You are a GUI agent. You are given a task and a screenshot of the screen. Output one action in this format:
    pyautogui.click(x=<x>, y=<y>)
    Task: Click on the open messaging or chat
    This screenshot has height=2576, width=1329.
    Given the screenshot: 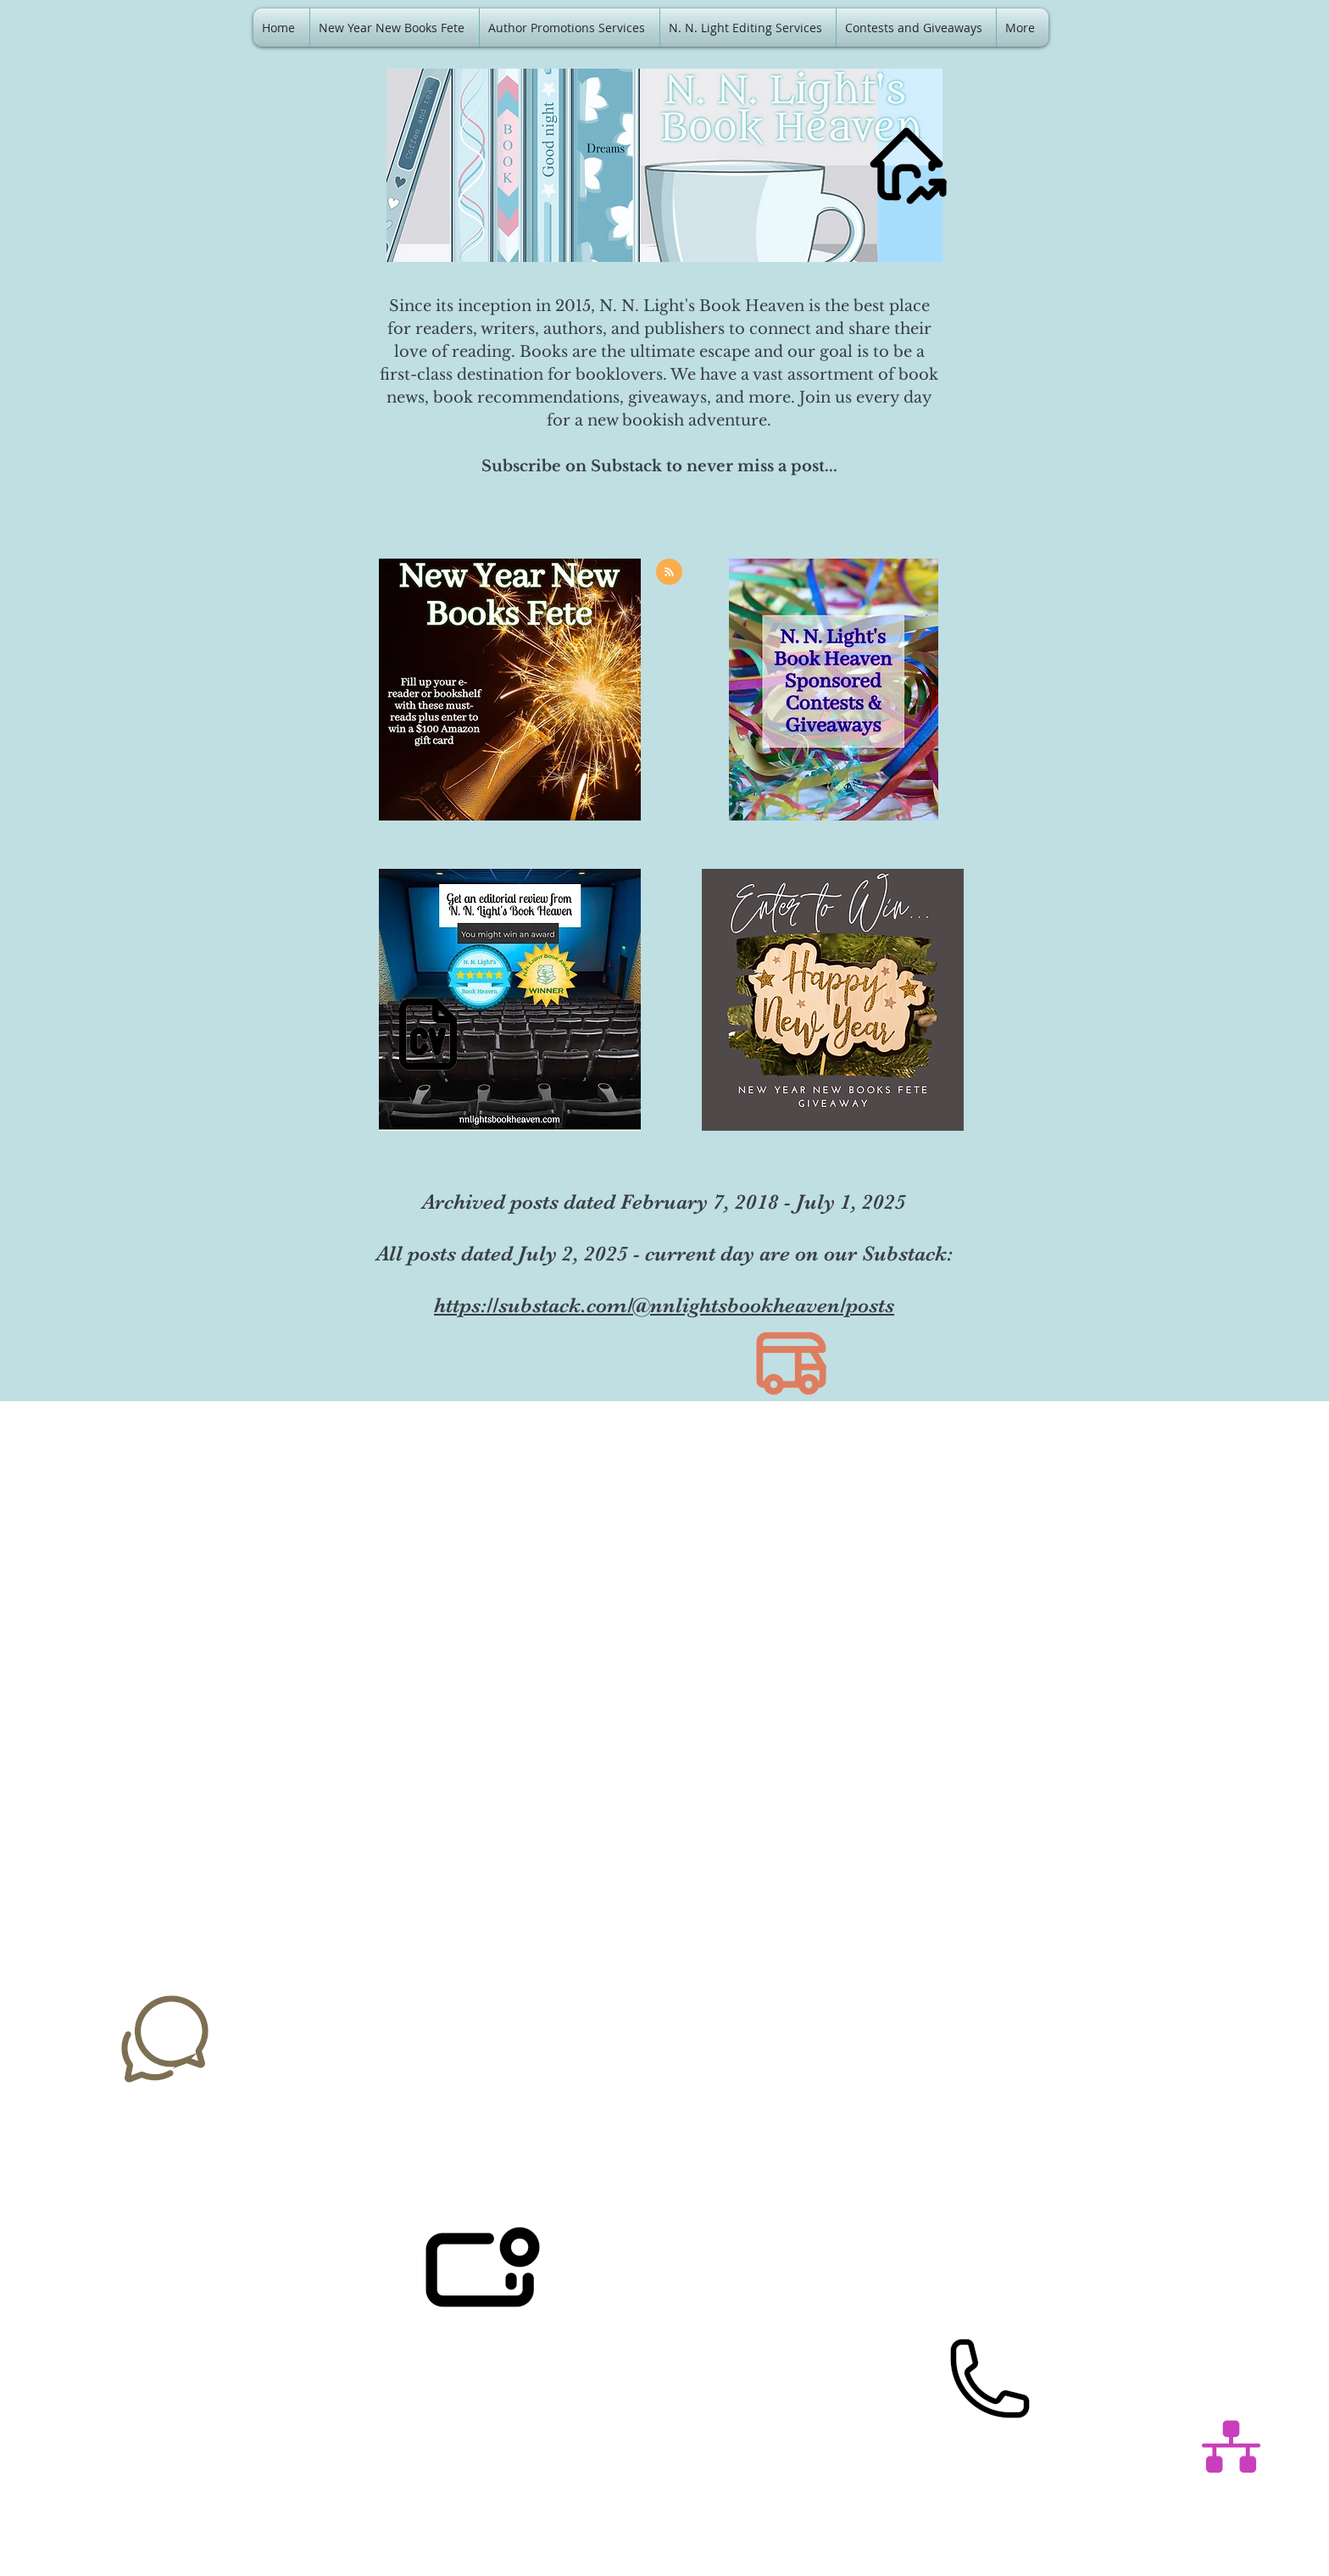 What is the action you would take?
    pyautogui.click(x=164, y=2039)
    